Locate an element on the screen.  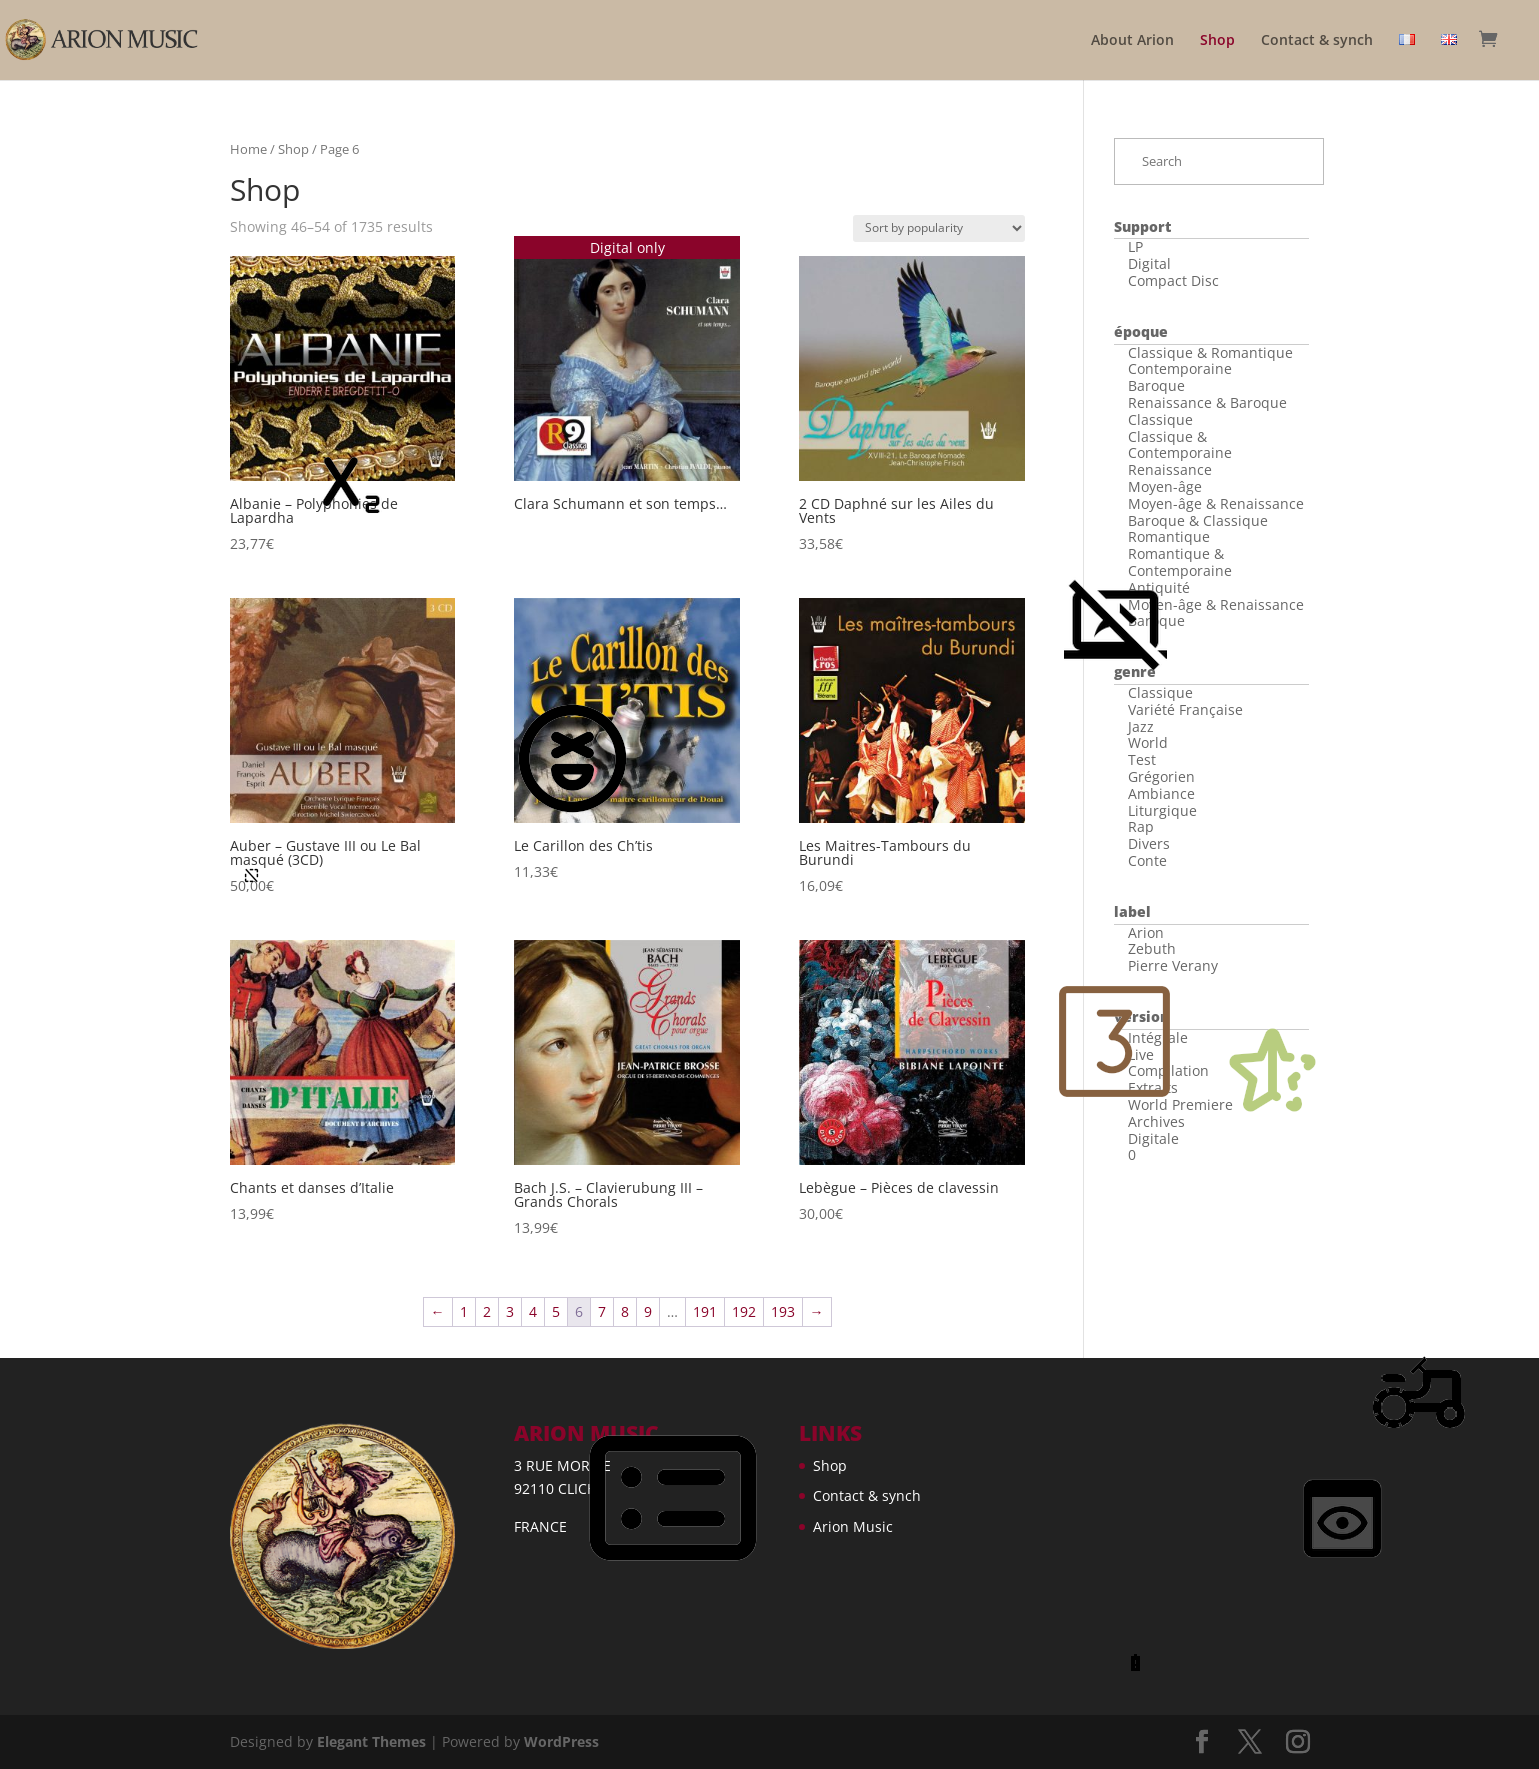
react with a laughing emoji is located at coordinates (572, 758).